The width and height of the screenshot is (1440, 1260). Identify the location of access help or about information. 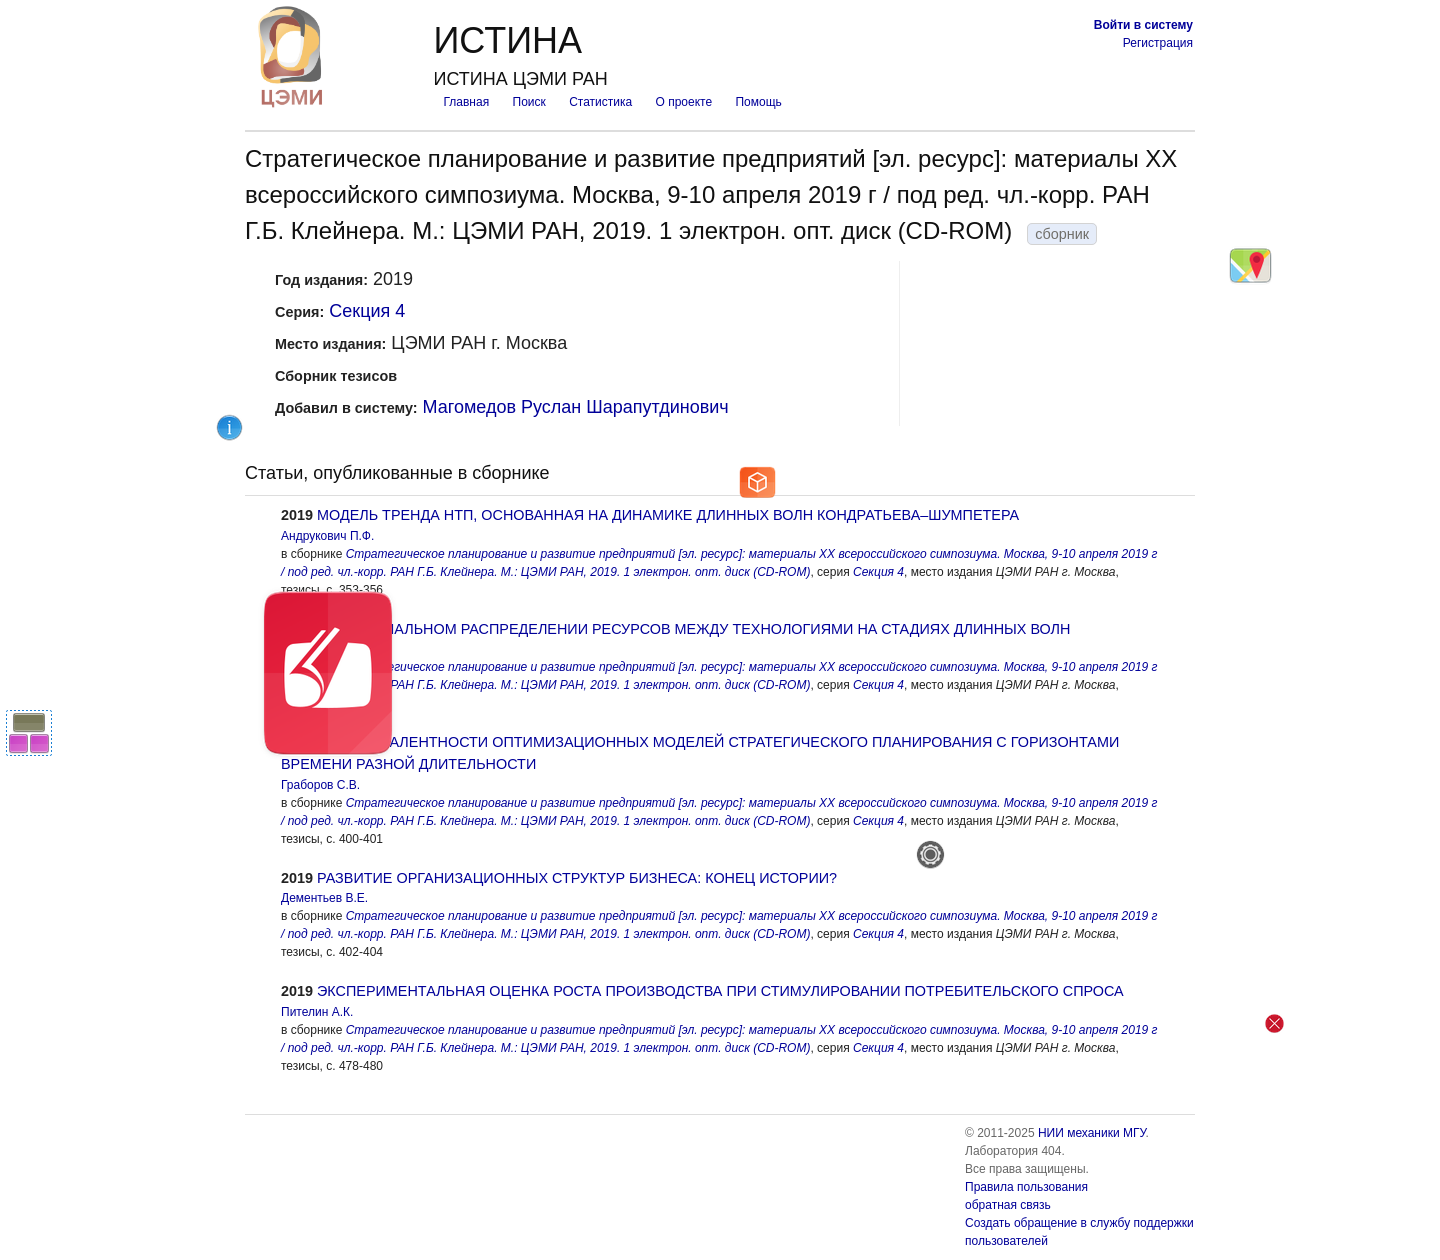
(229, 427).